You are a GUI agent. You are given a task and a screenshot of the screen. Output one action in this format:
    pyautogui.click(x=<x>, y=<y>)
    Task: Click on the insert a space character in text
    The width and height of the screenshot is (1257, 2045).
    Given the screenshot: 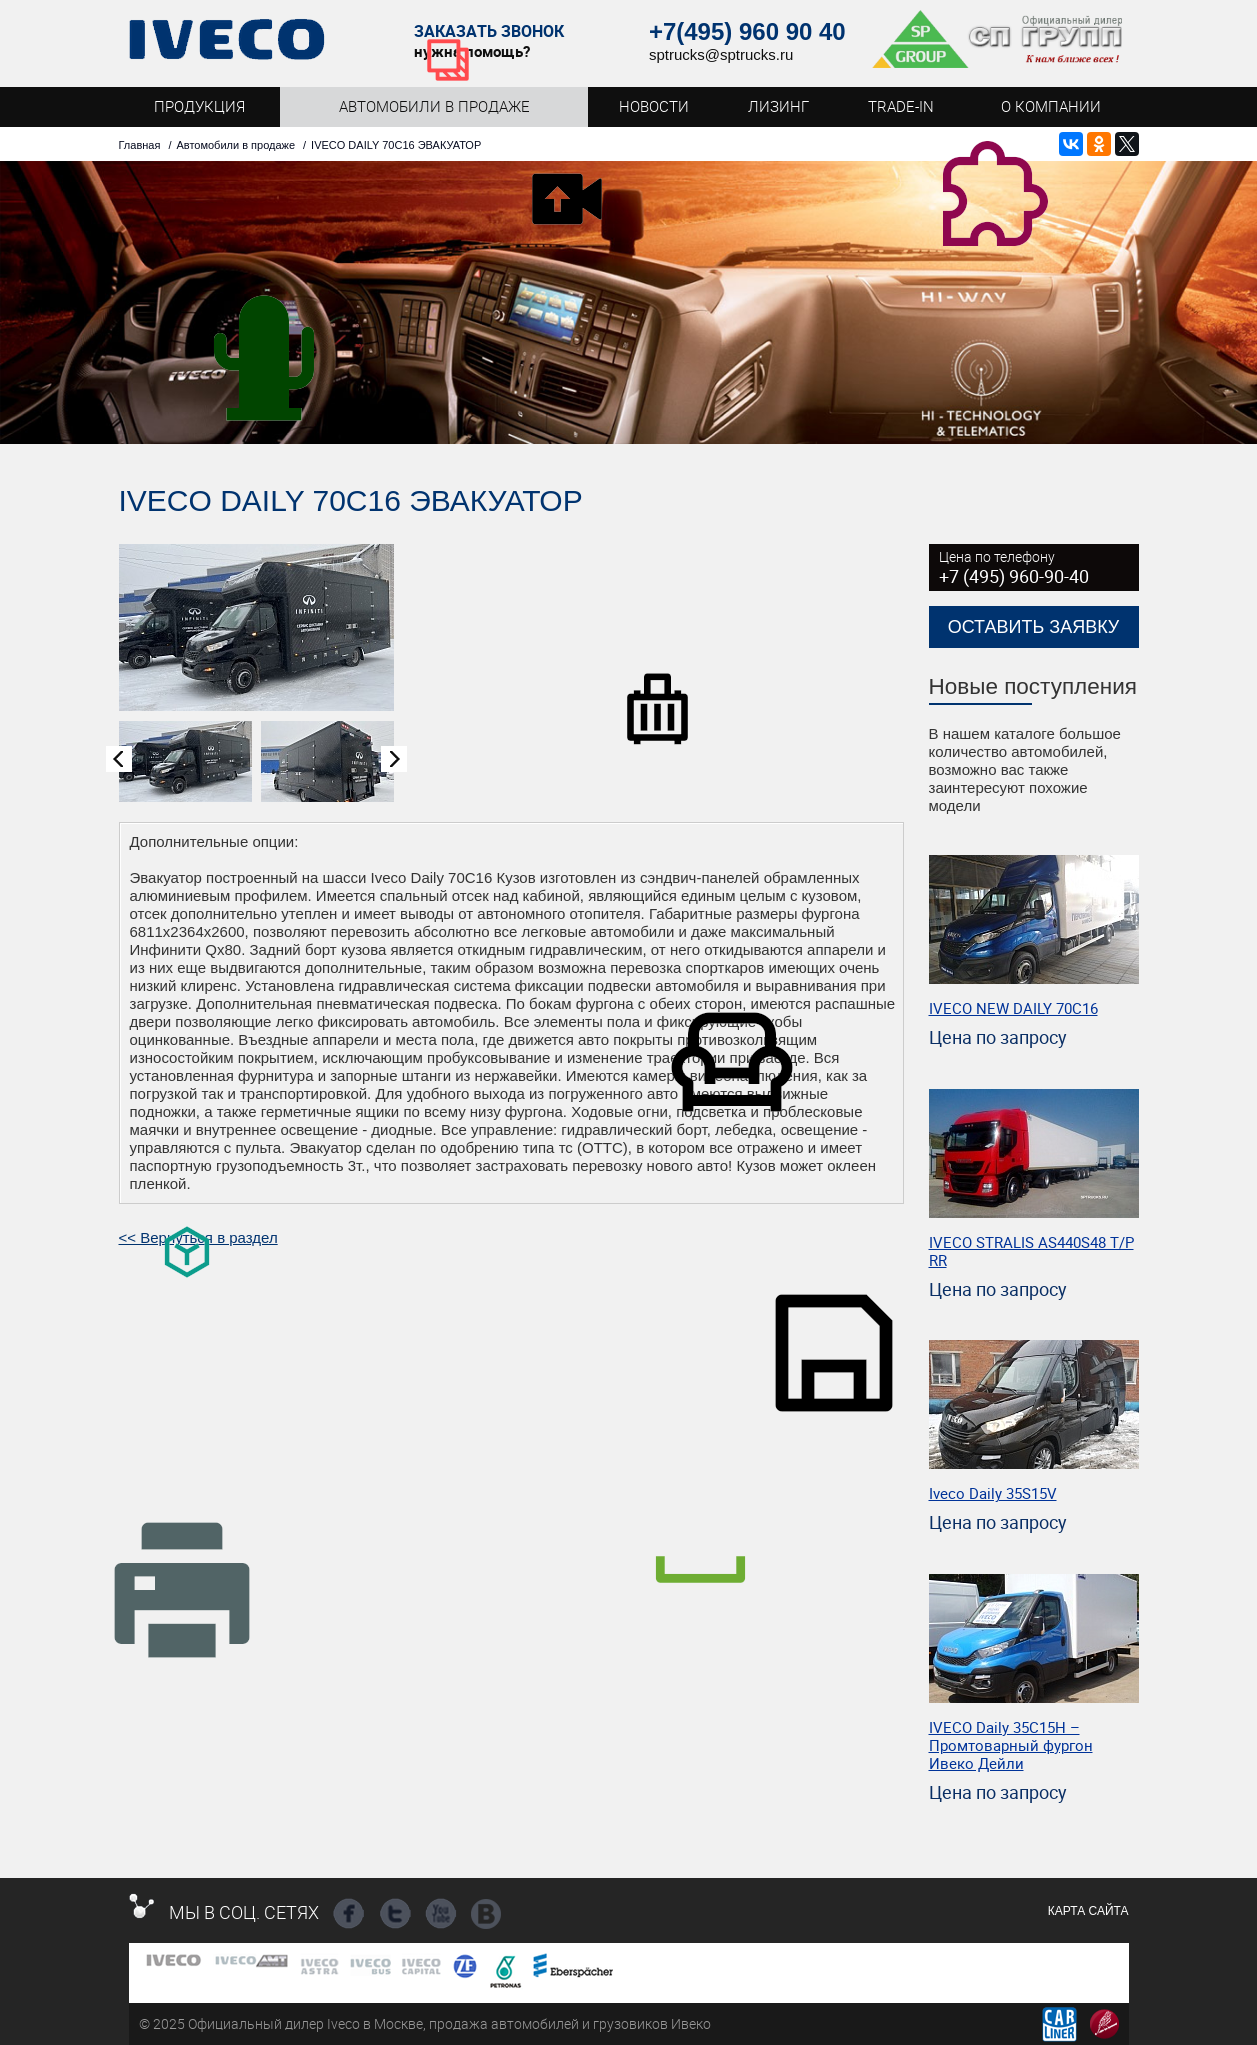 What is the action you would take?
    pyautogui.click(x=700, y=1569)
    